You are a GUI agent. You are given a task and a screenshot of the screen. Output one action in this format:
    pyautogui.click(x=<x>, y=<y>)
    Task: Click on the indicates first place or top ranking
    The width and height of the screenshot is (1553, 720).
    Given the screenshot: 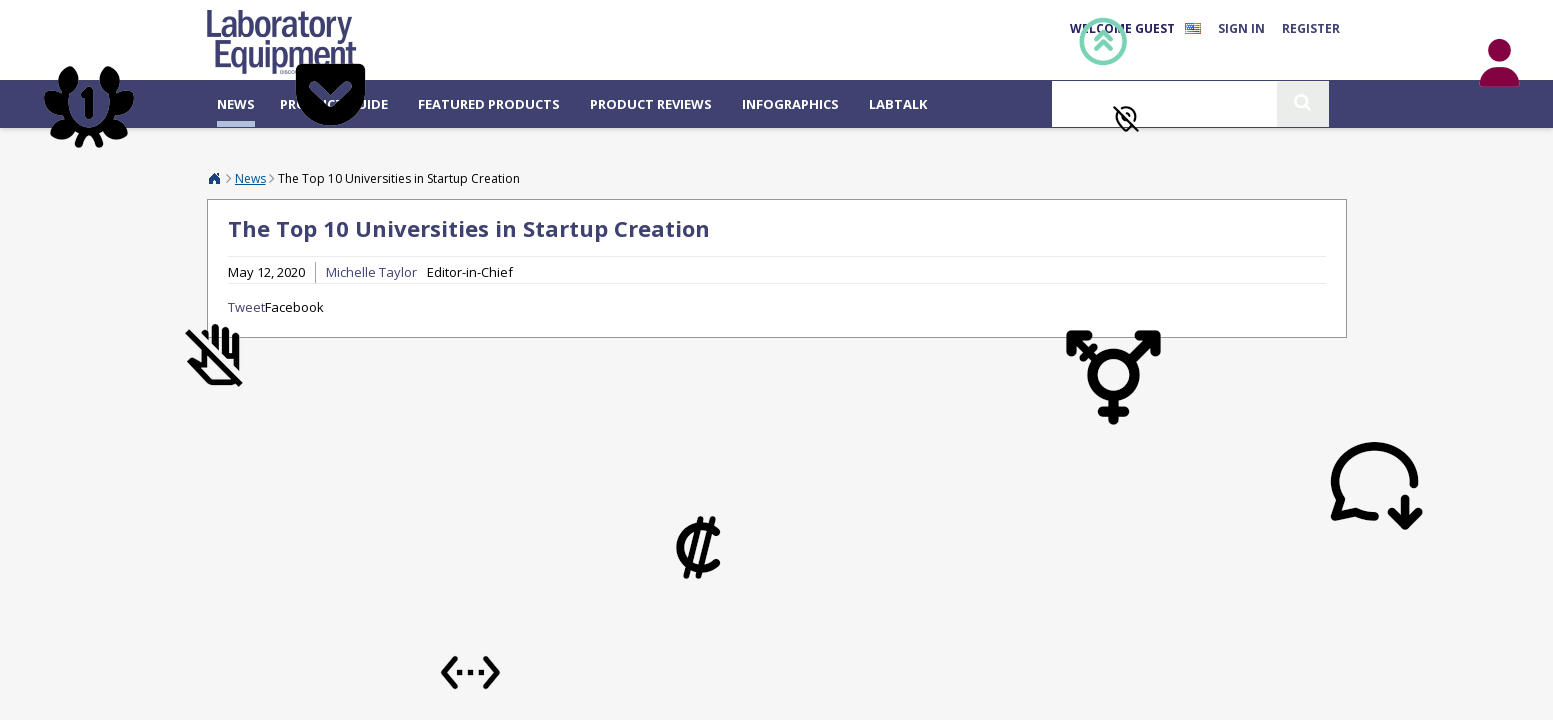 What is the action you would take?
    pyautogui.click(x=89, y=107)
    